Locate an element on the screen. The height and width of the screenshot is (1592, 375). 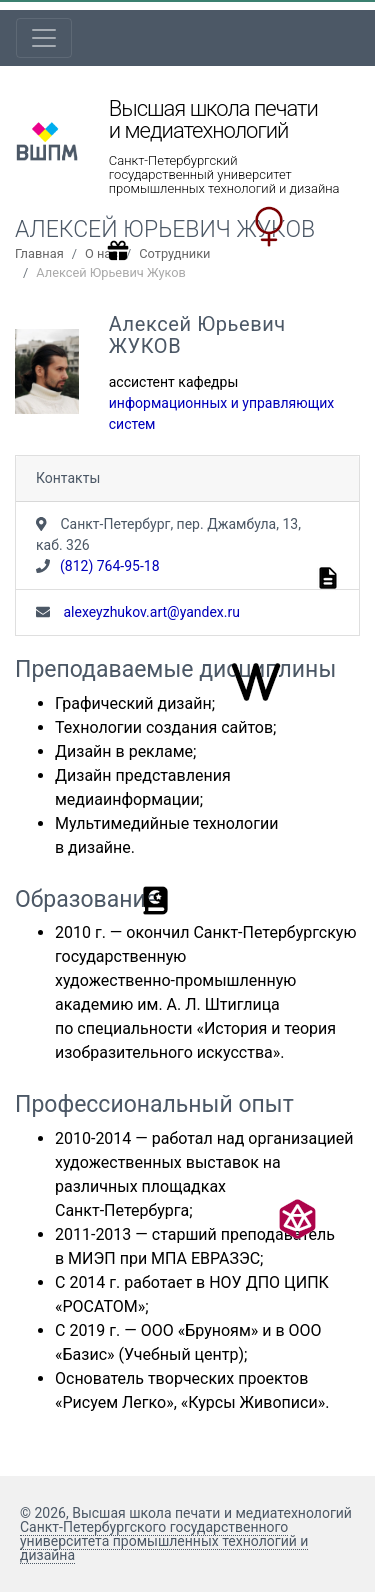
represents the letter "w" in text or keyboard input is located at coordinates (256, 682).